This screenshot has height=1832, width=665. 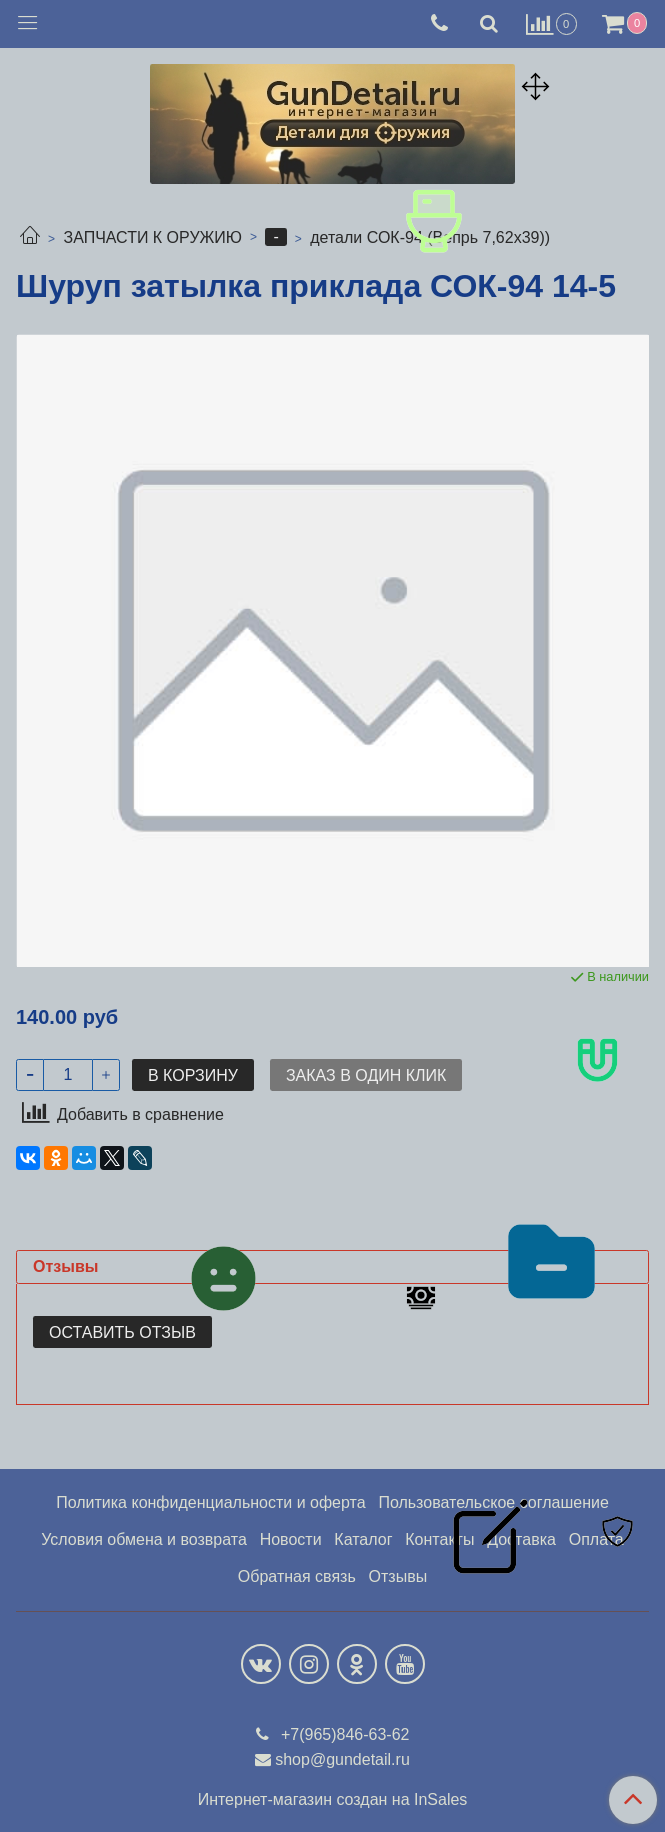 What do you see at coordinates (223, 1278) in the screenshot?
I see `indicate neutral or no mood selected` at bounding box center [223, 1278].